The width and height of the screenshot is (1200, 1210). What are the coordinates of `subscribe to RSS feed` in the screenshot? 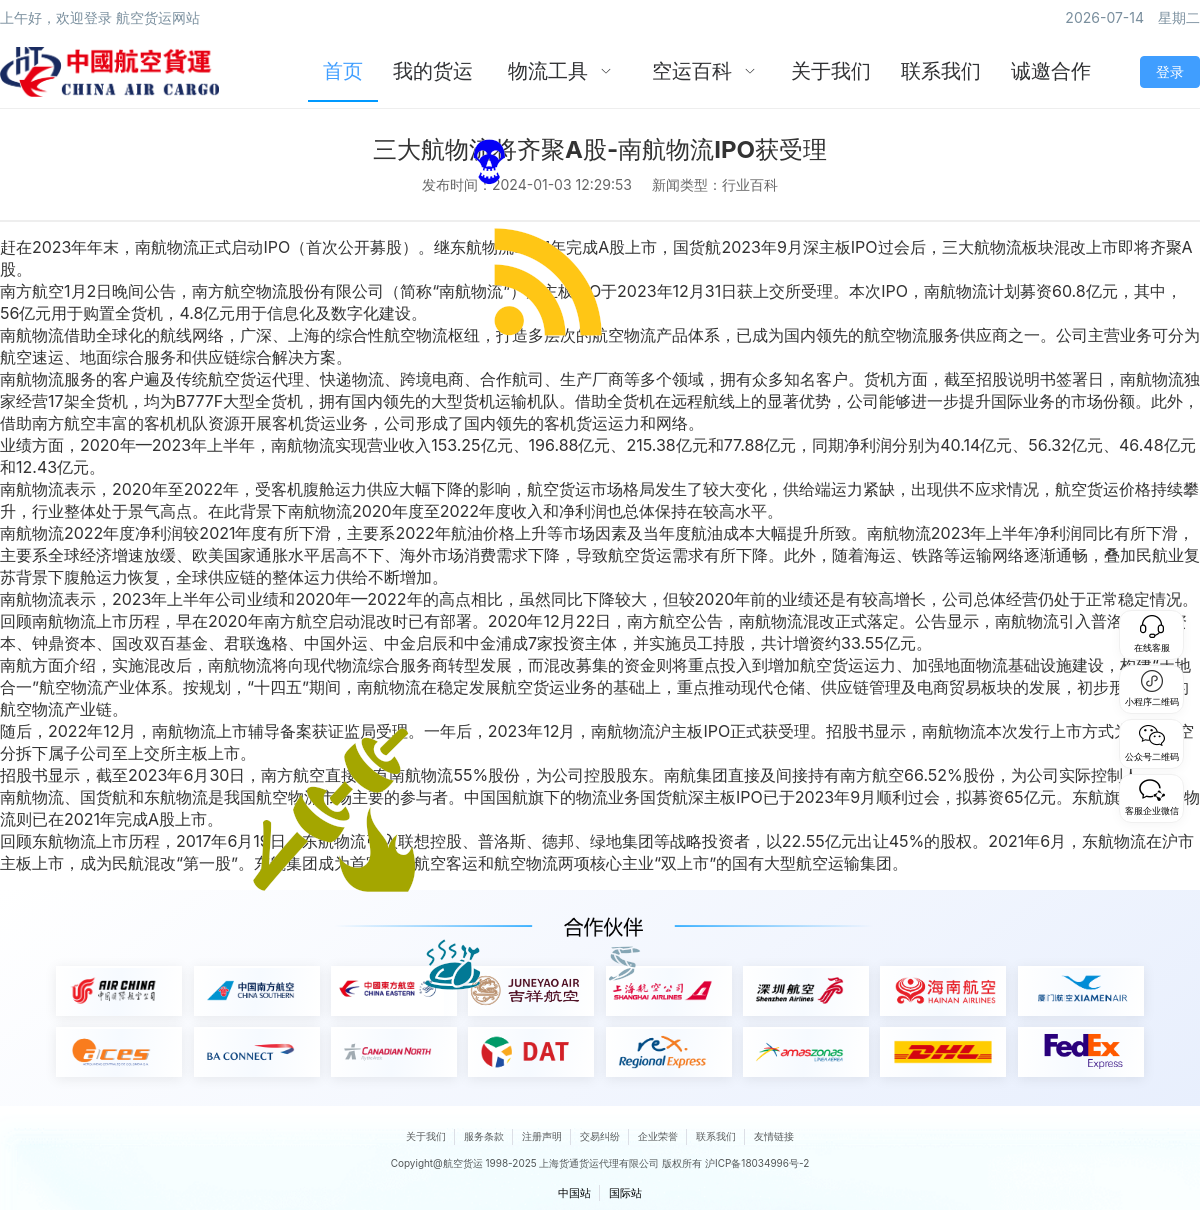 It's located at (548, 282).